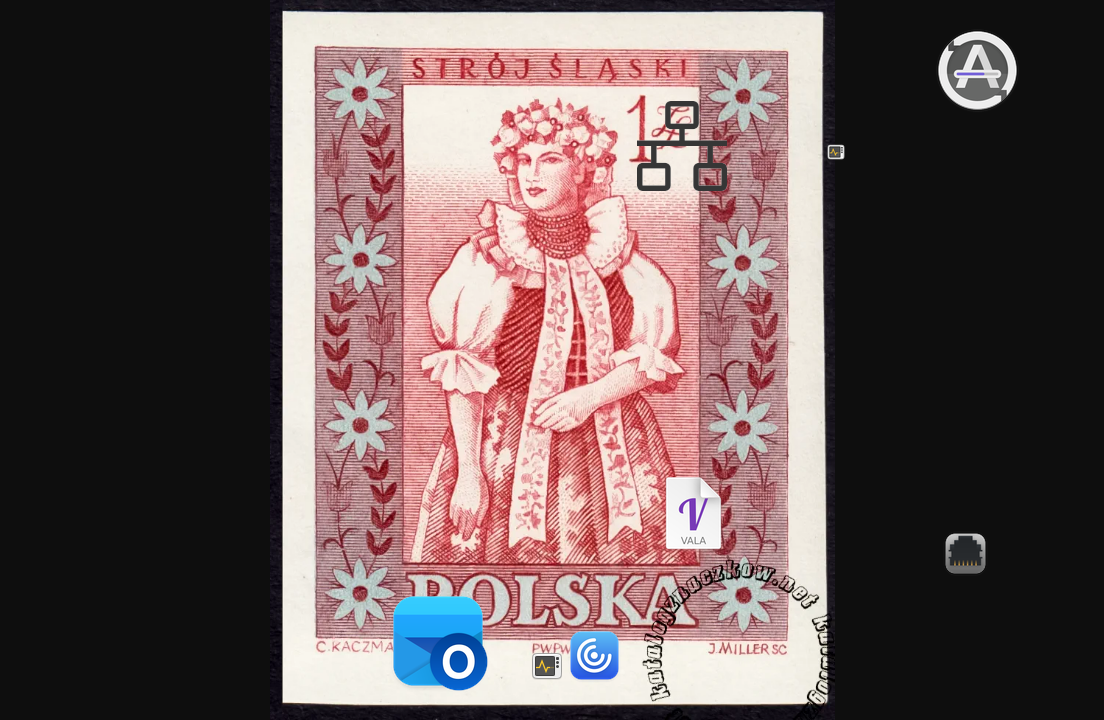 The image size is (1104, 720). What do you see at coordinates (977, 70) in the screenshot?
I see `check for available software updates` at bounding box center [977, 70].